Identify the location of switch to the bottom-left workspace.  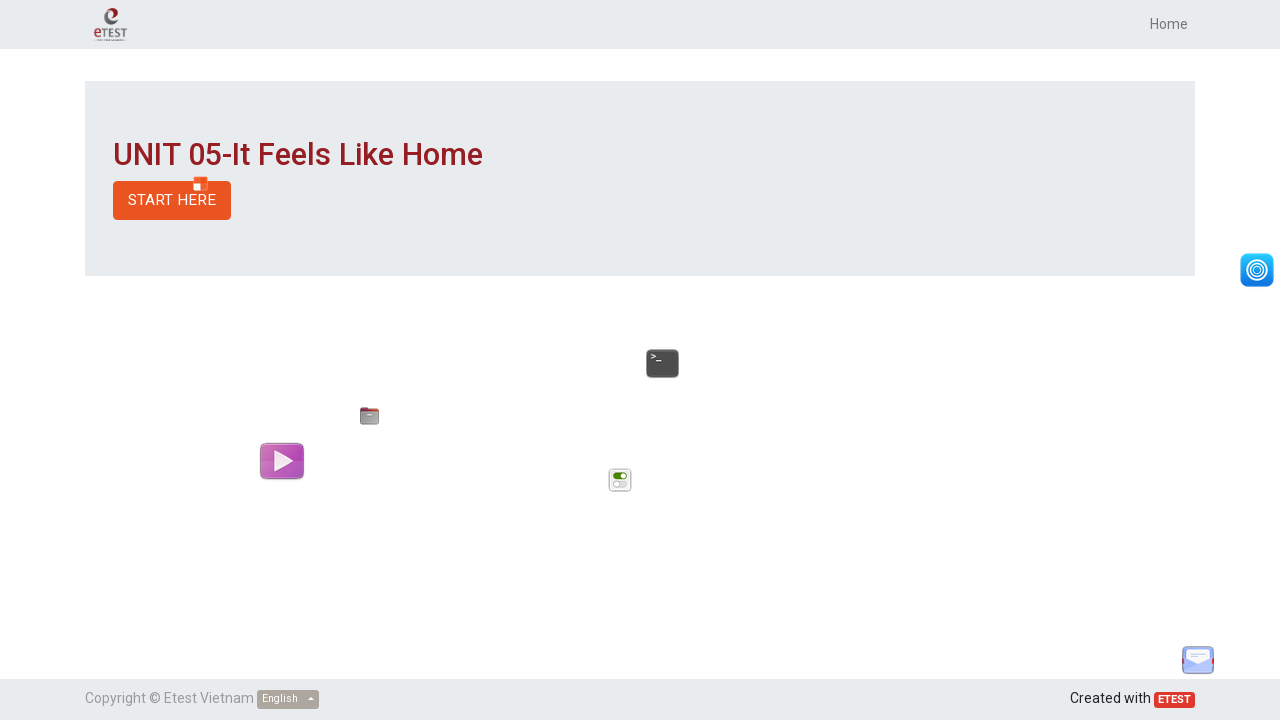
(200, 183).